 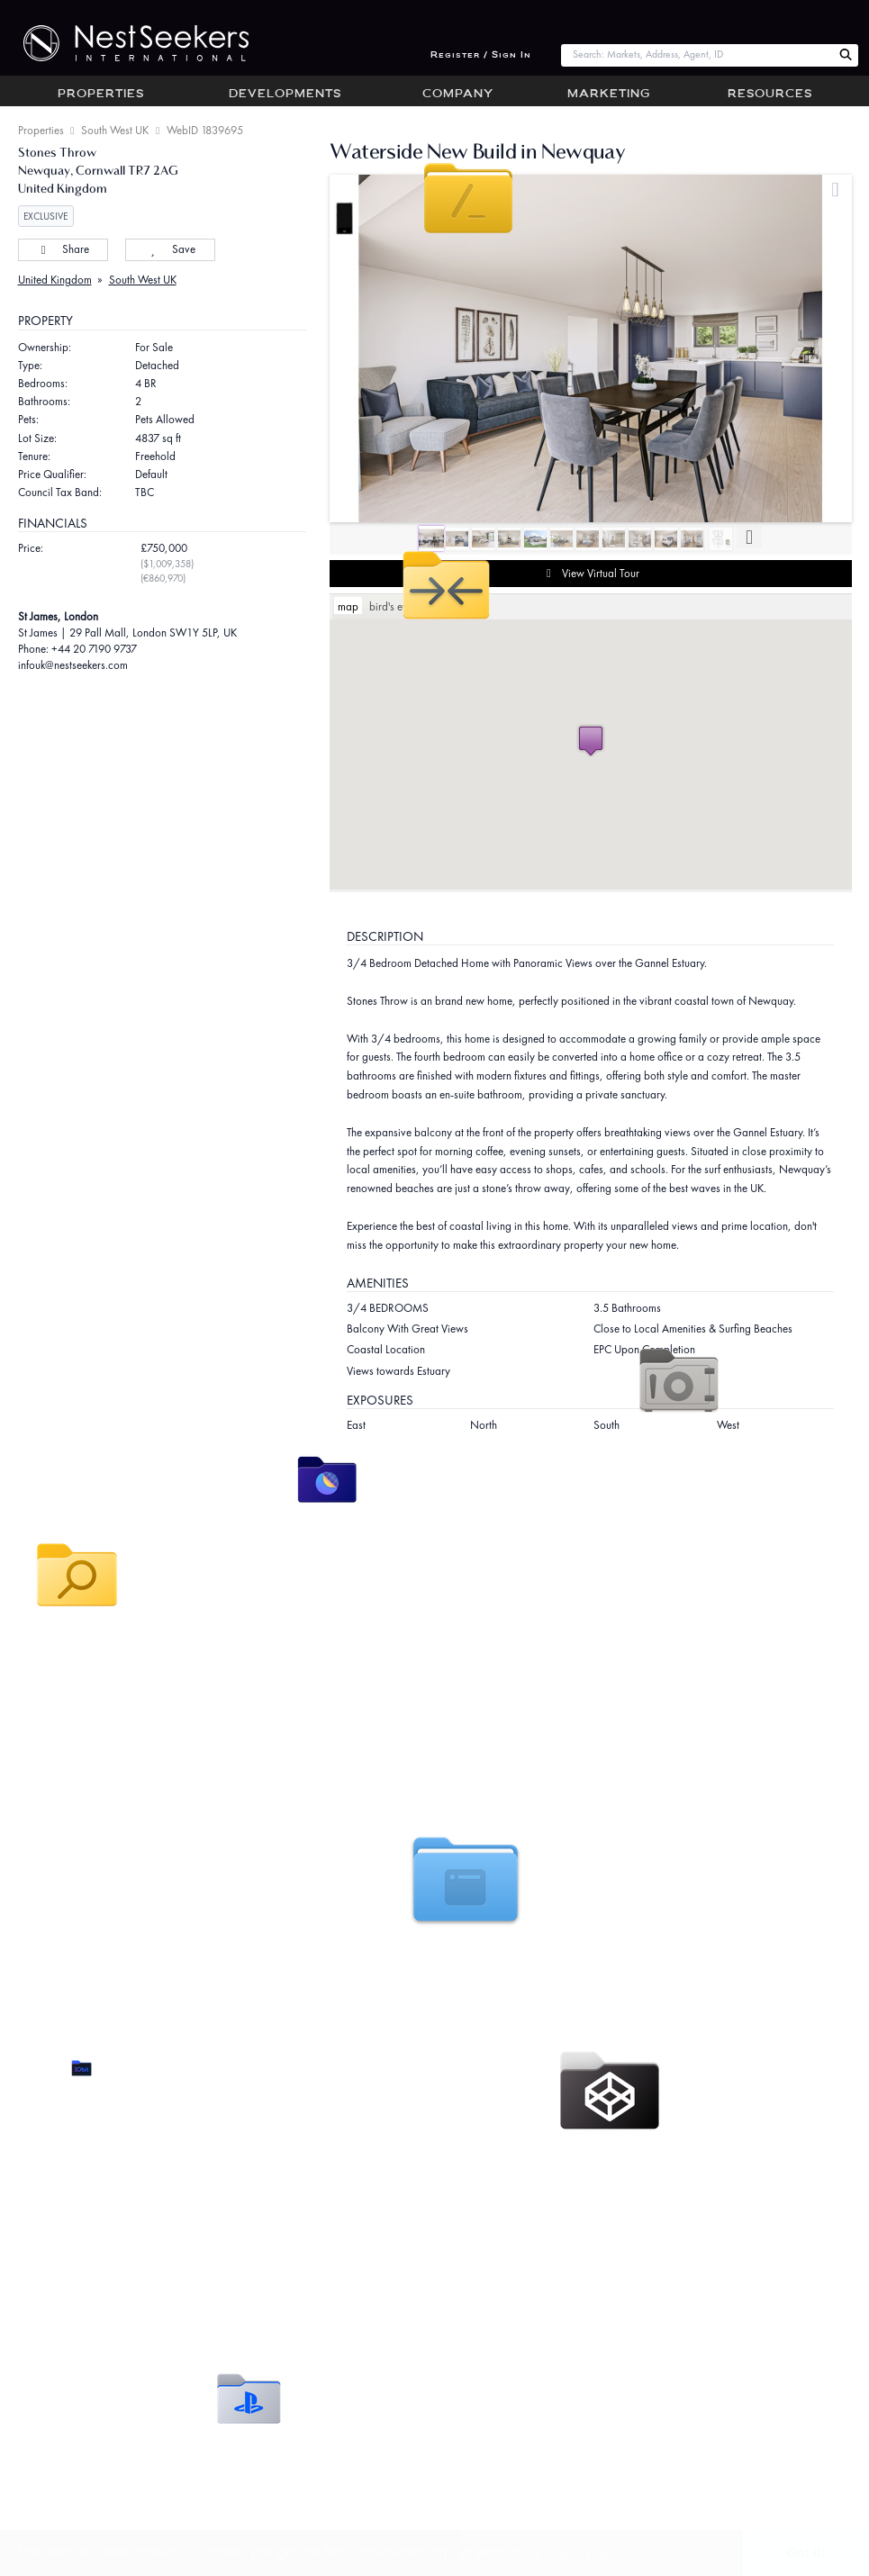 What do you see at coordinates (466, 1879) in the screenshot?
I see `open web design projects folder` at bounding box center [466, 1879].